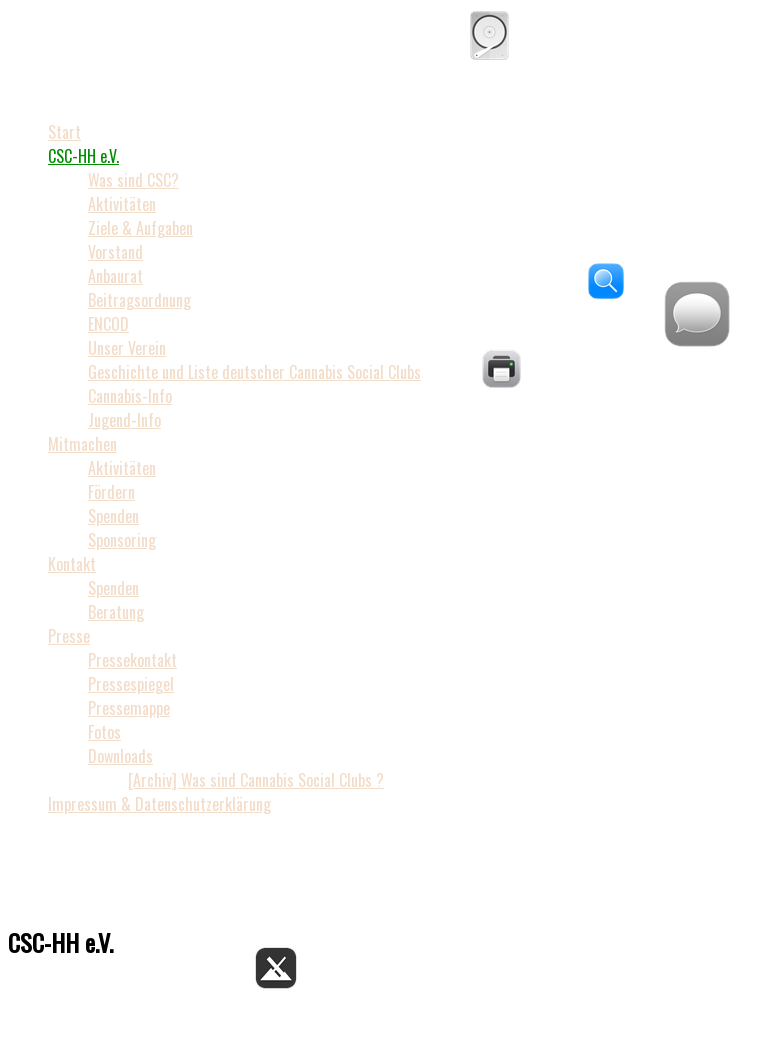  What do you see at coordinates (276, 968) in the screenshot?
I see `launch mx linux application` at bounding box center [276, 968].